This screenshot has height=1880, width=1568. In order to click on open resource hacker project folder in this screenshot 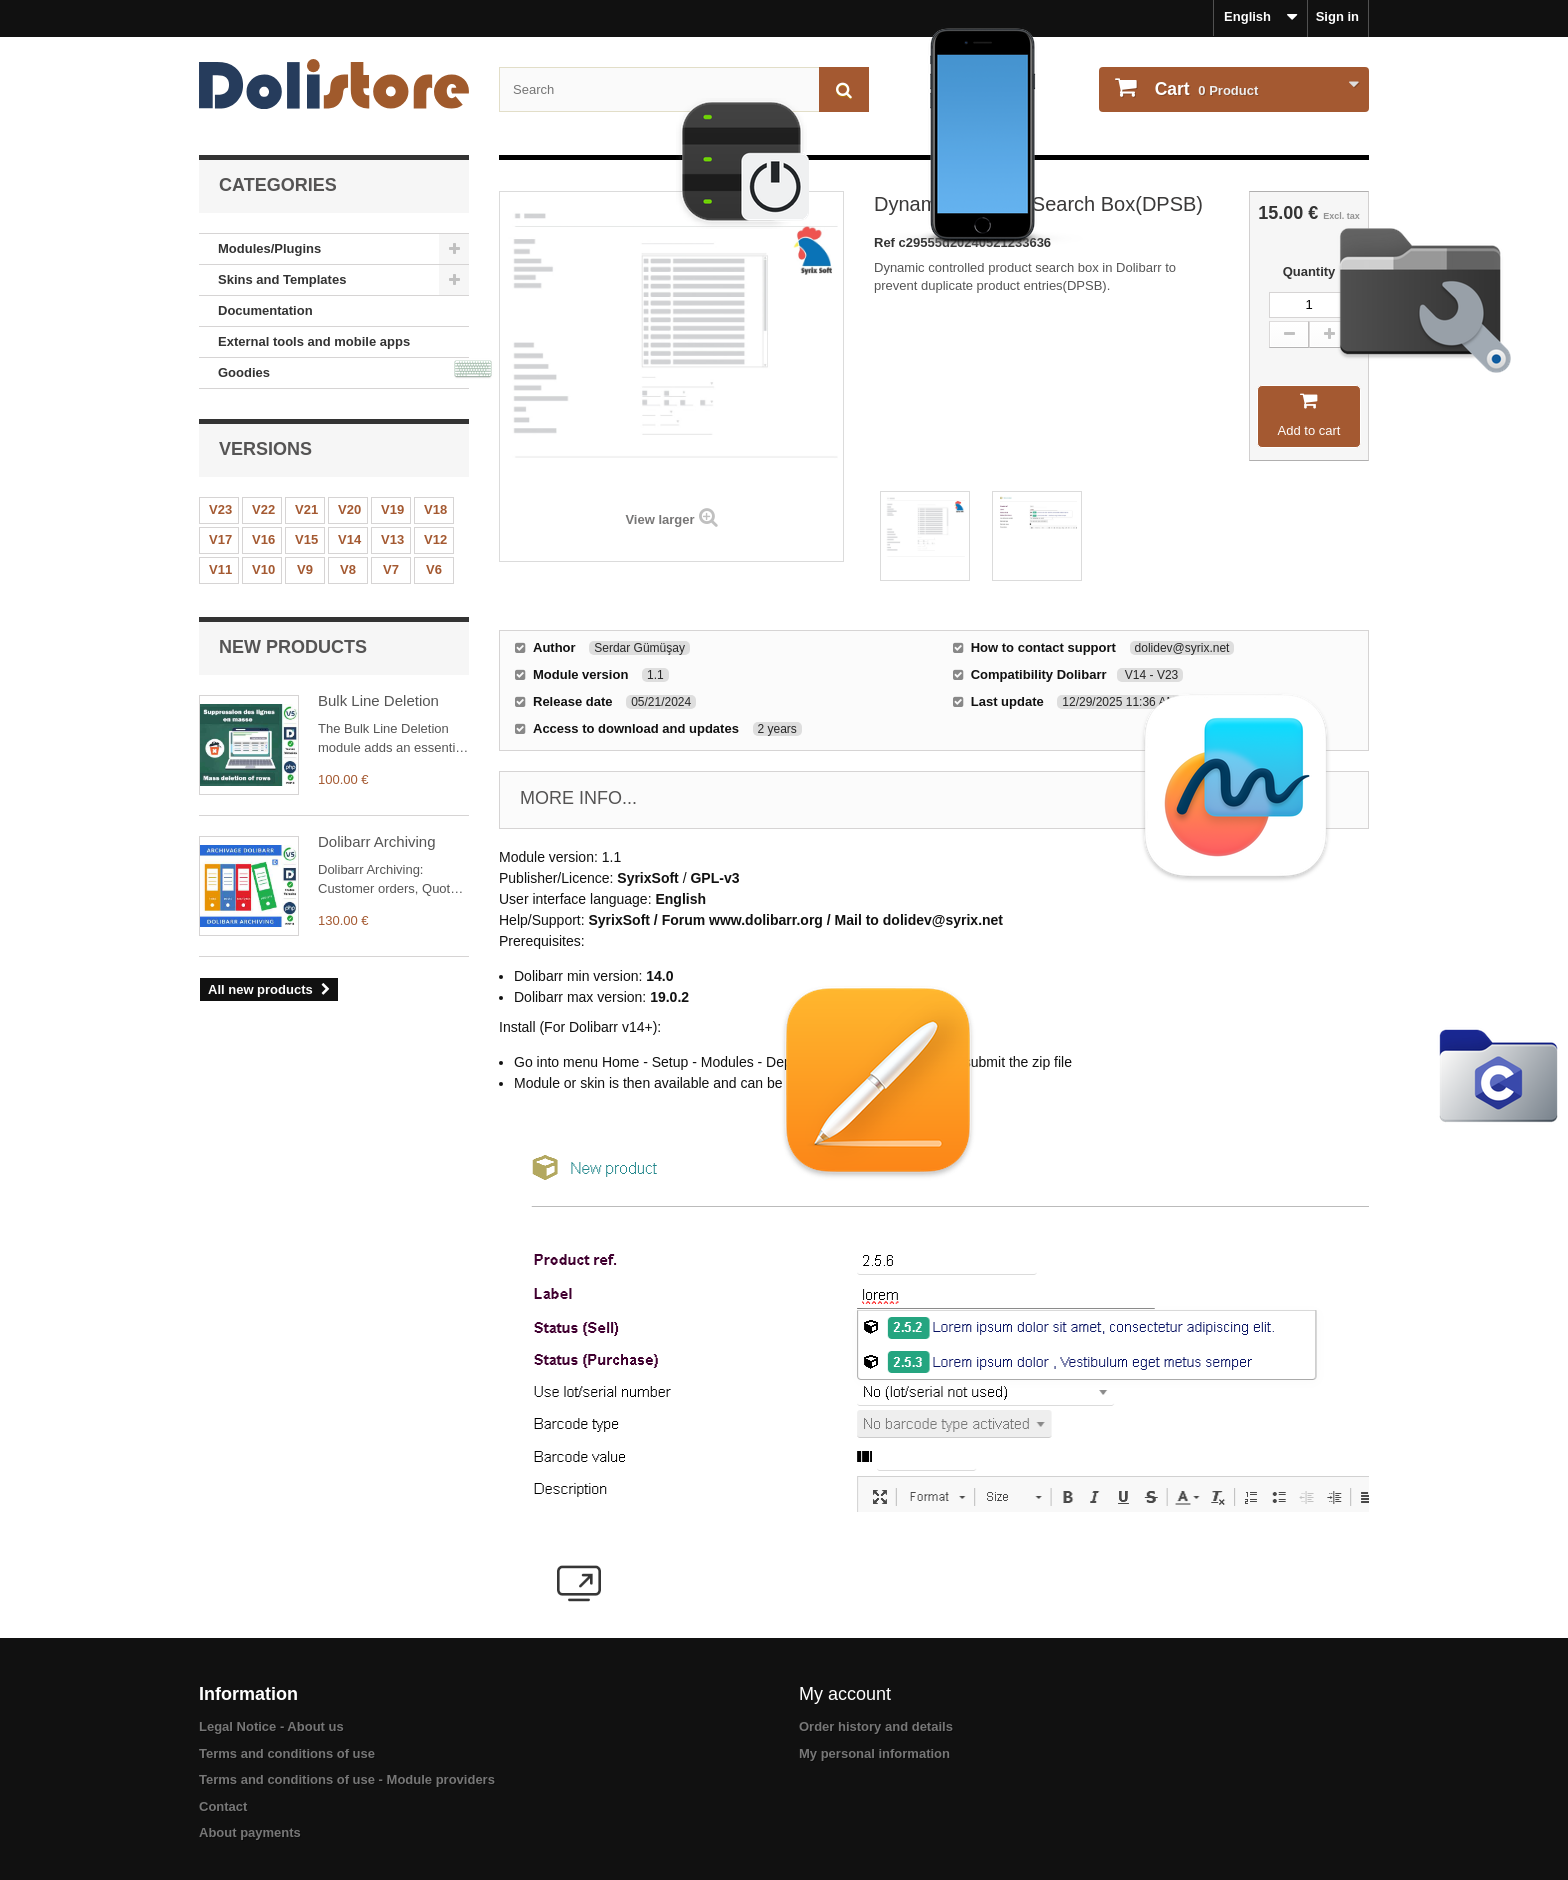, I will do `click(1419, 295)`.